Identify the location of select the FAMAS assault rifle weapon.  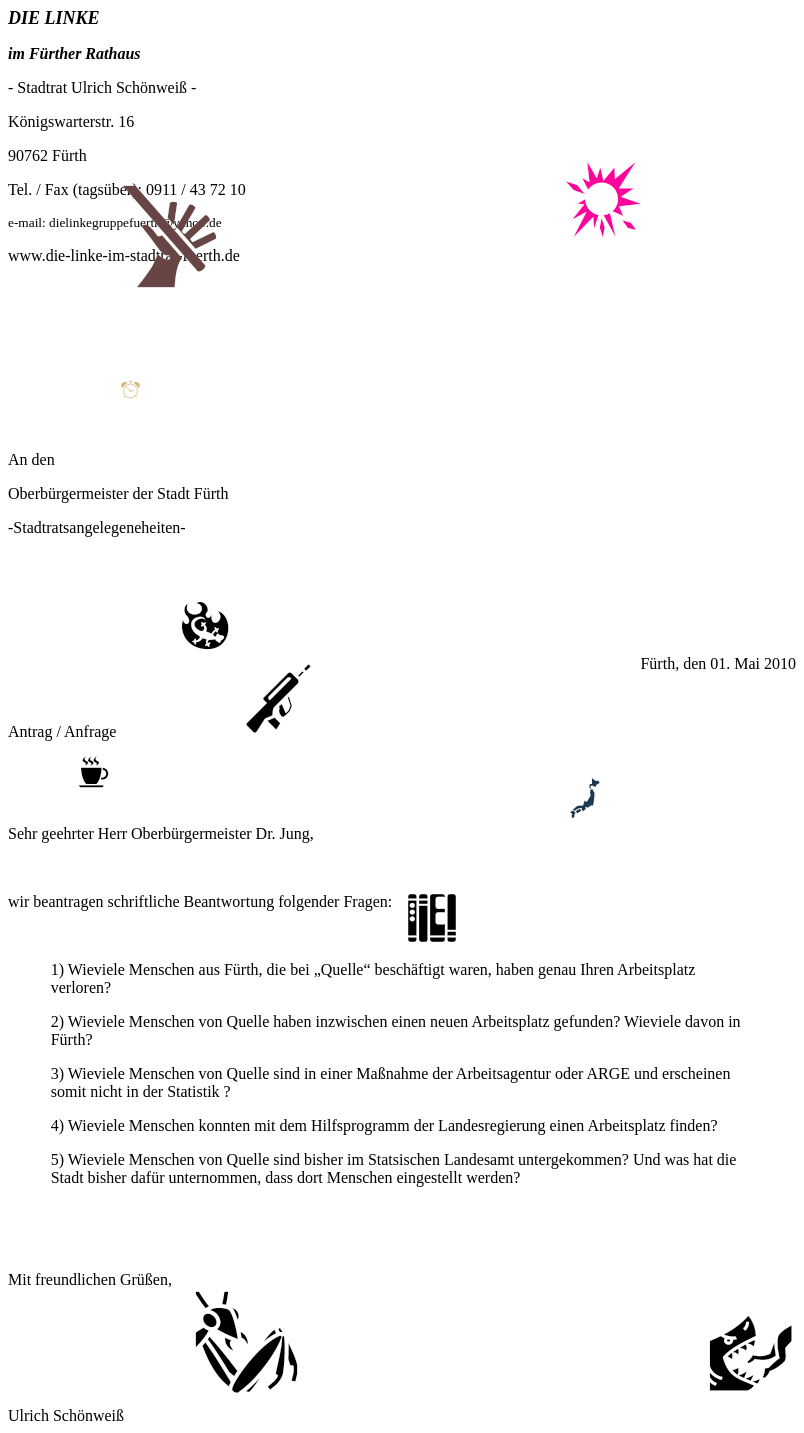
(278, 698).